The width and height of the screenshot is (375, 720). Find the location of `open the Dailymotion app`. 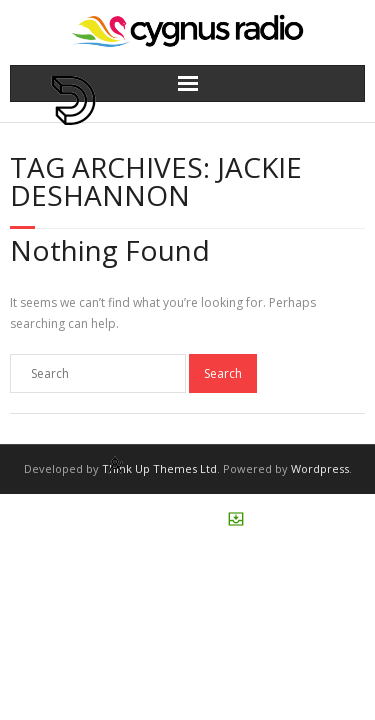

open the Dailymotion app is located at coordinates (73, 100).